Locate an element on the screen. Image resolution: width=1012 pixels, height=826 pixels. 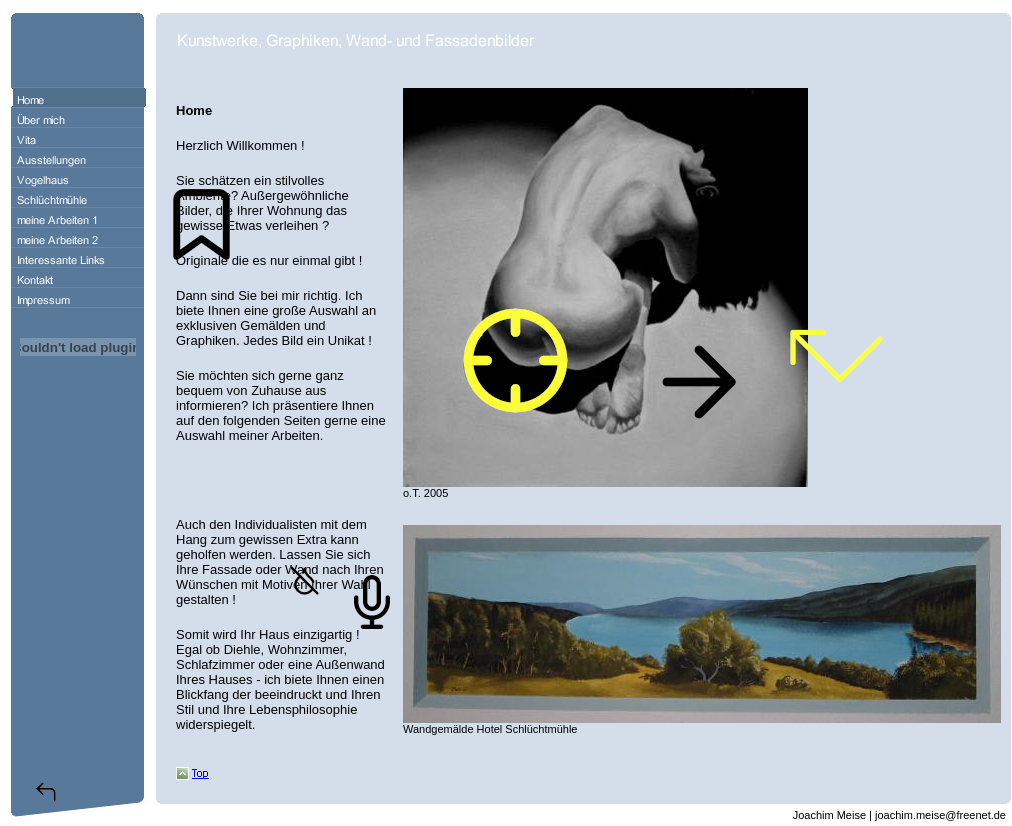
disable water or liquid detection is located at coordinates (304, 580).